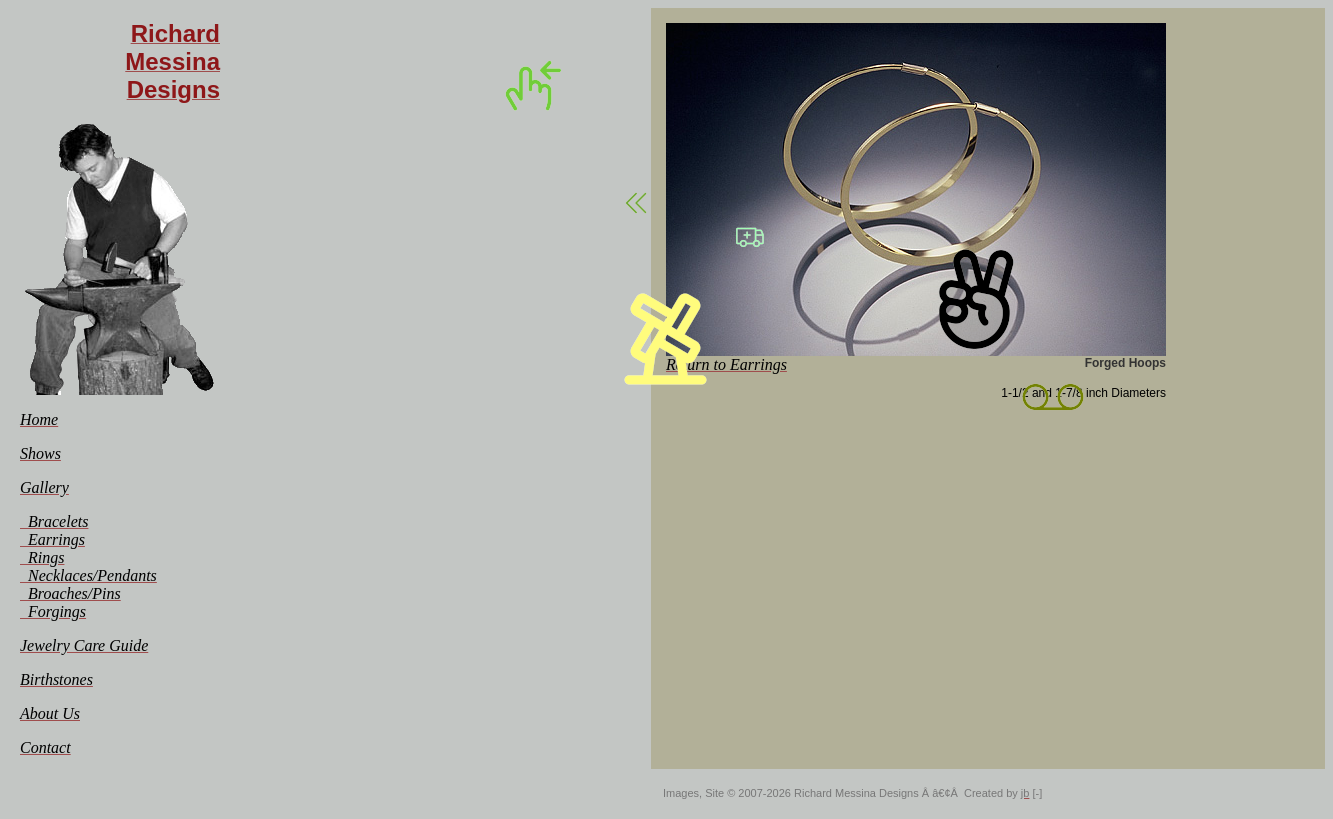 This screenshot has width=1333, height=819. What do you see at coordinates (665, 340) in the screenshot?
I see `access wind energy or renewable power settings` at bounding box center [665, 340].